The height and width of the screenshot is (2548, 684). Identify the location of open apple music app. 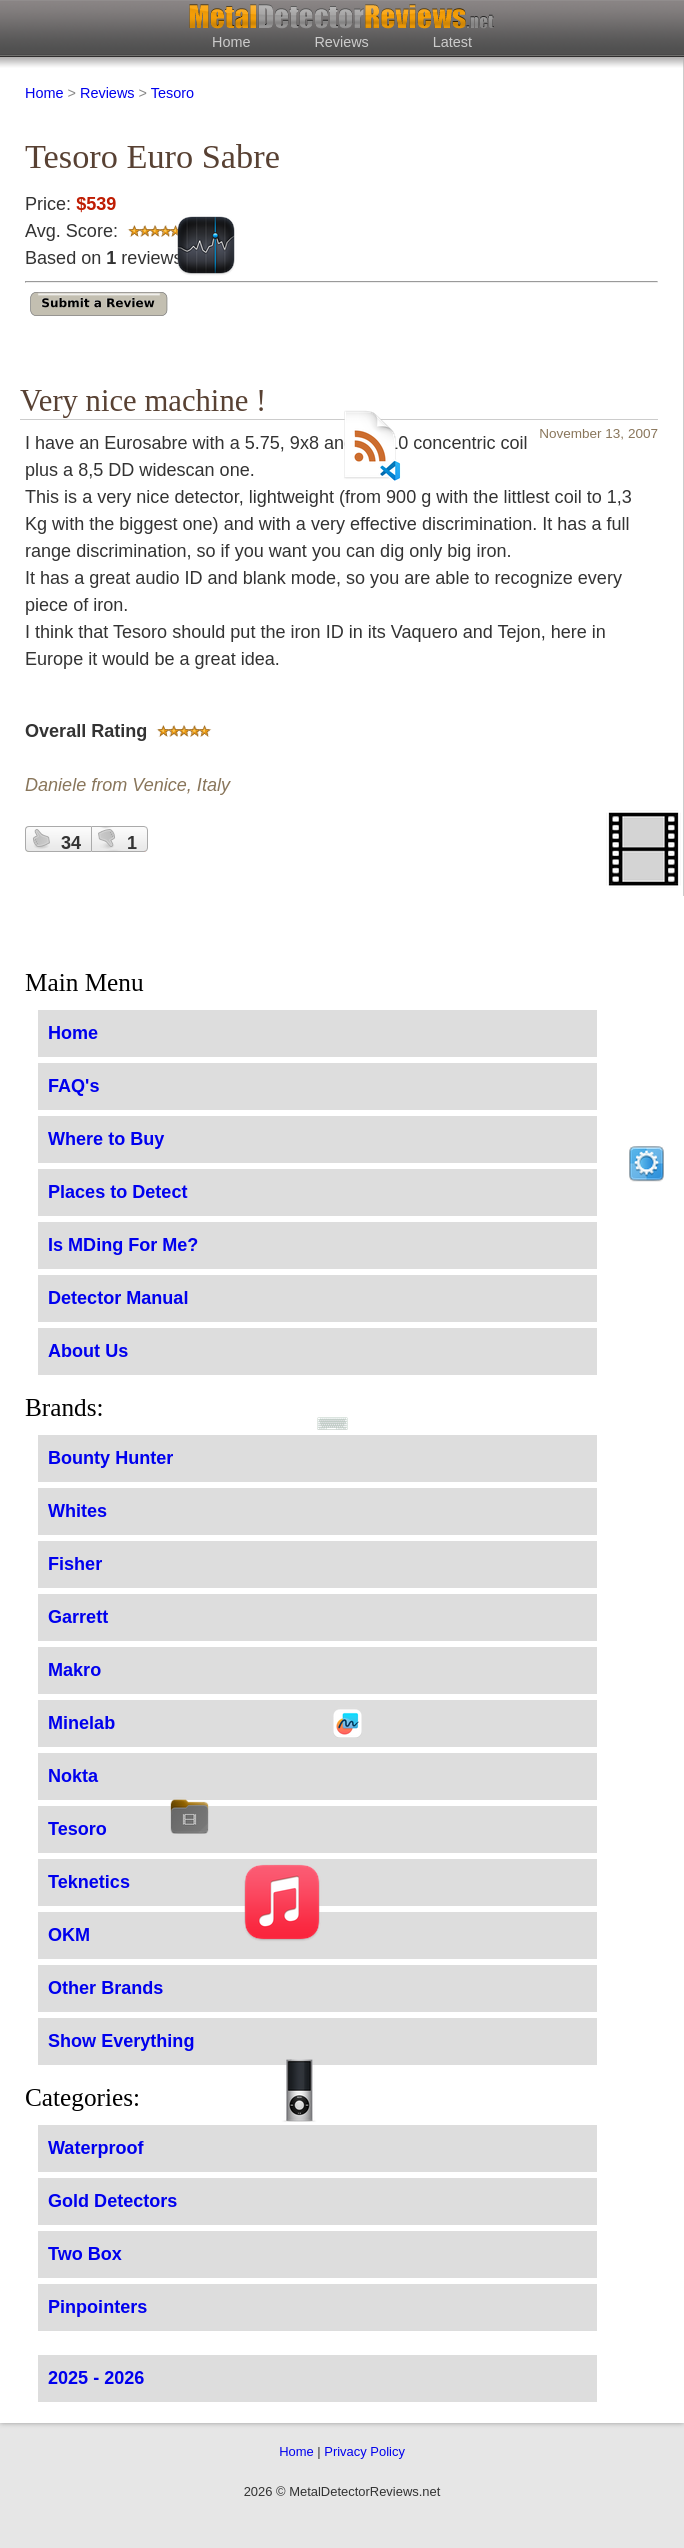
(282, 1902).